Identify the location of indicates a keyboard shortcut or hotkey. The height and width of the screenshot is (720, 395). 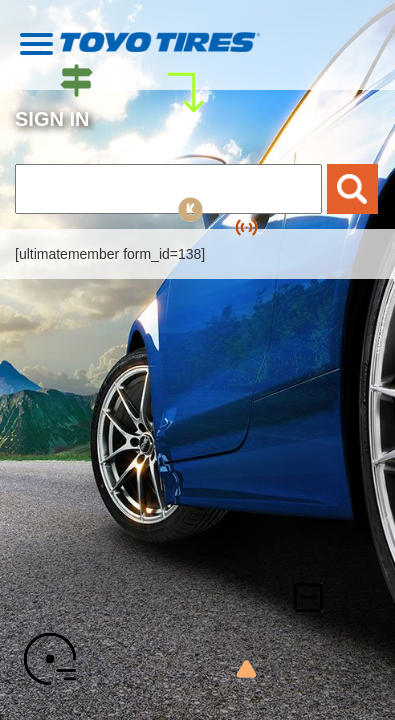
(190, 209).